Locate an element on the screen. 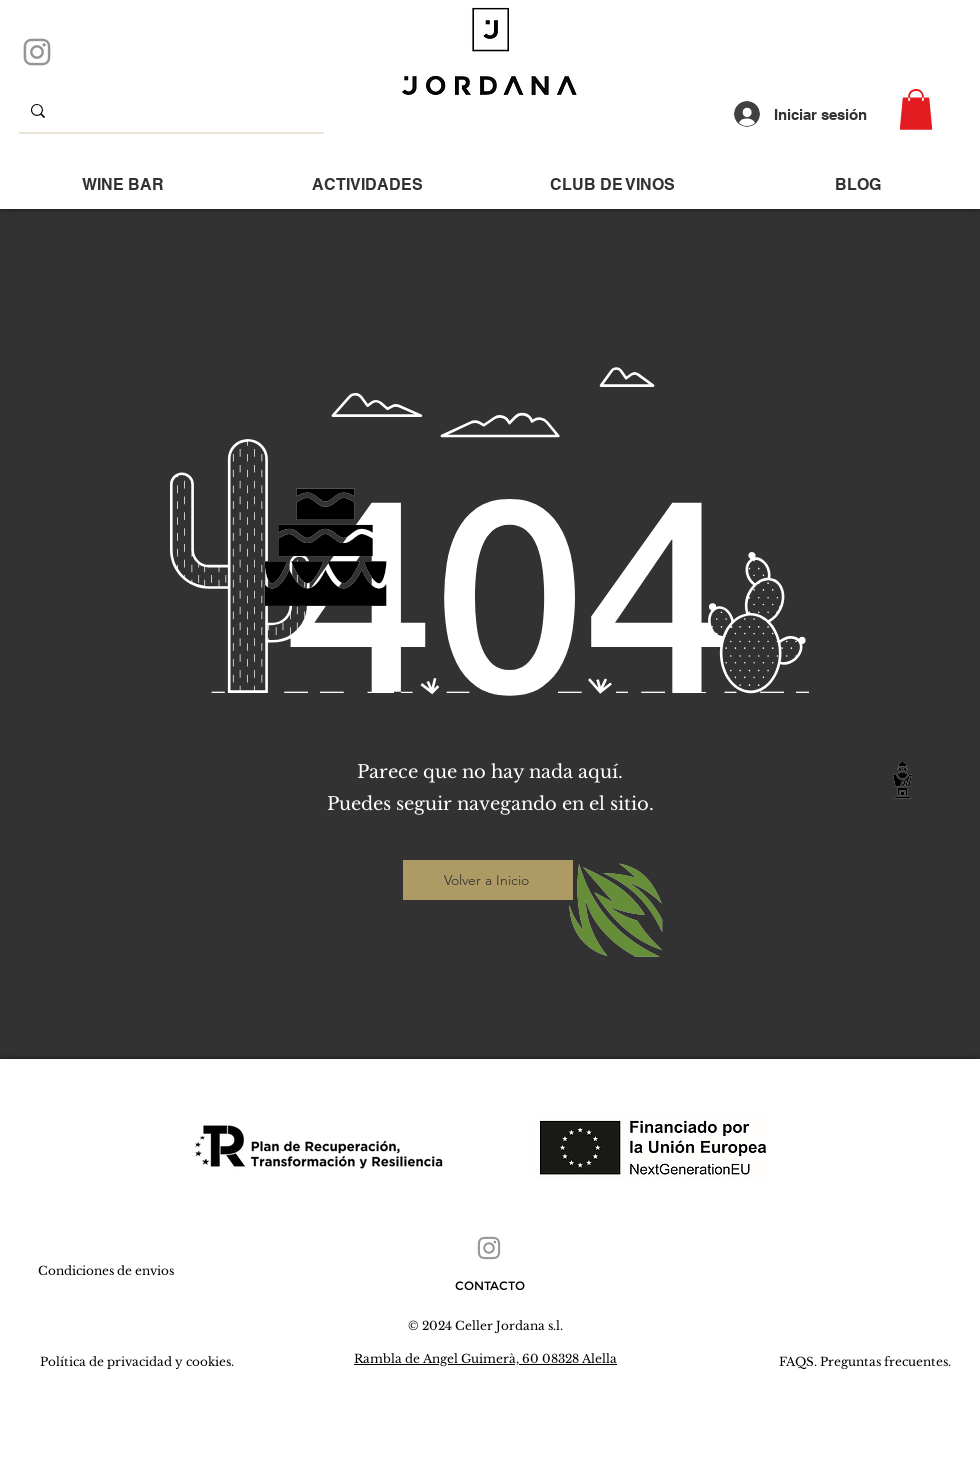 This screenshot has width=980, height=1484. view cake or bakery options is located at coordinates (325, 540).